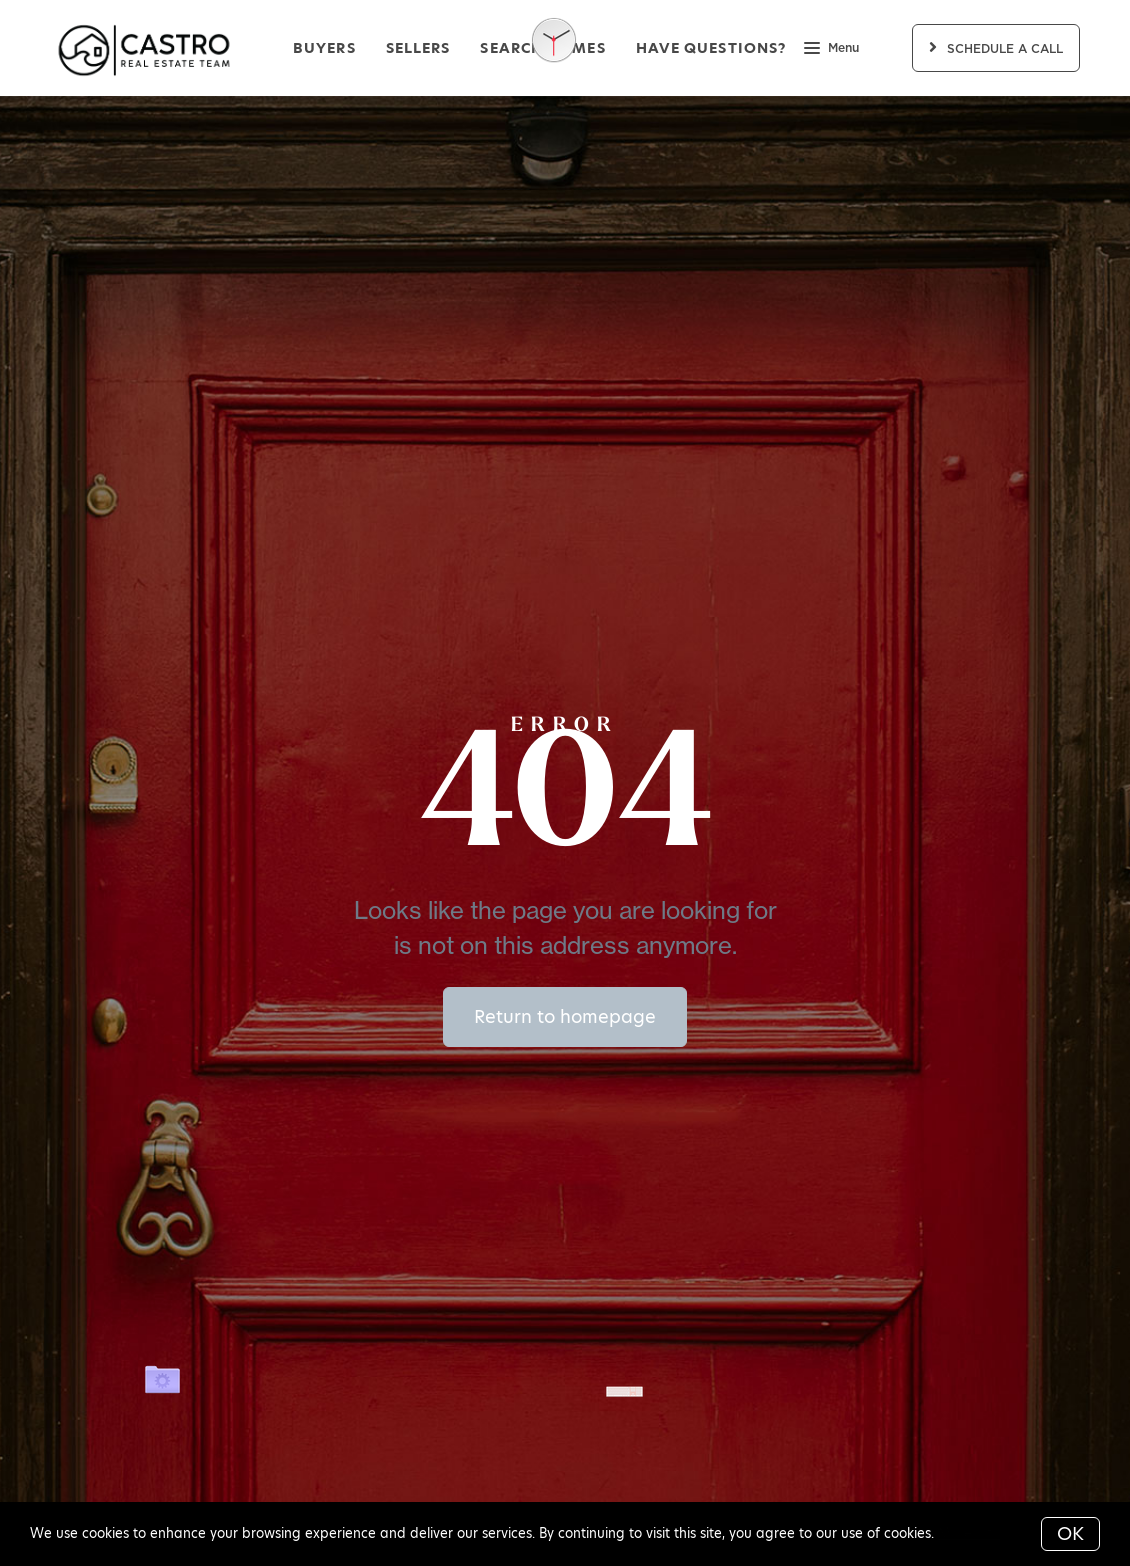 Image resolution: width=1130 pixels, height=1566 pixels. What do you see at coordinates (162, 1379) in the screenshot?
I see `open smart folder with automated sorting rules` at bounding box center [162, 1379].